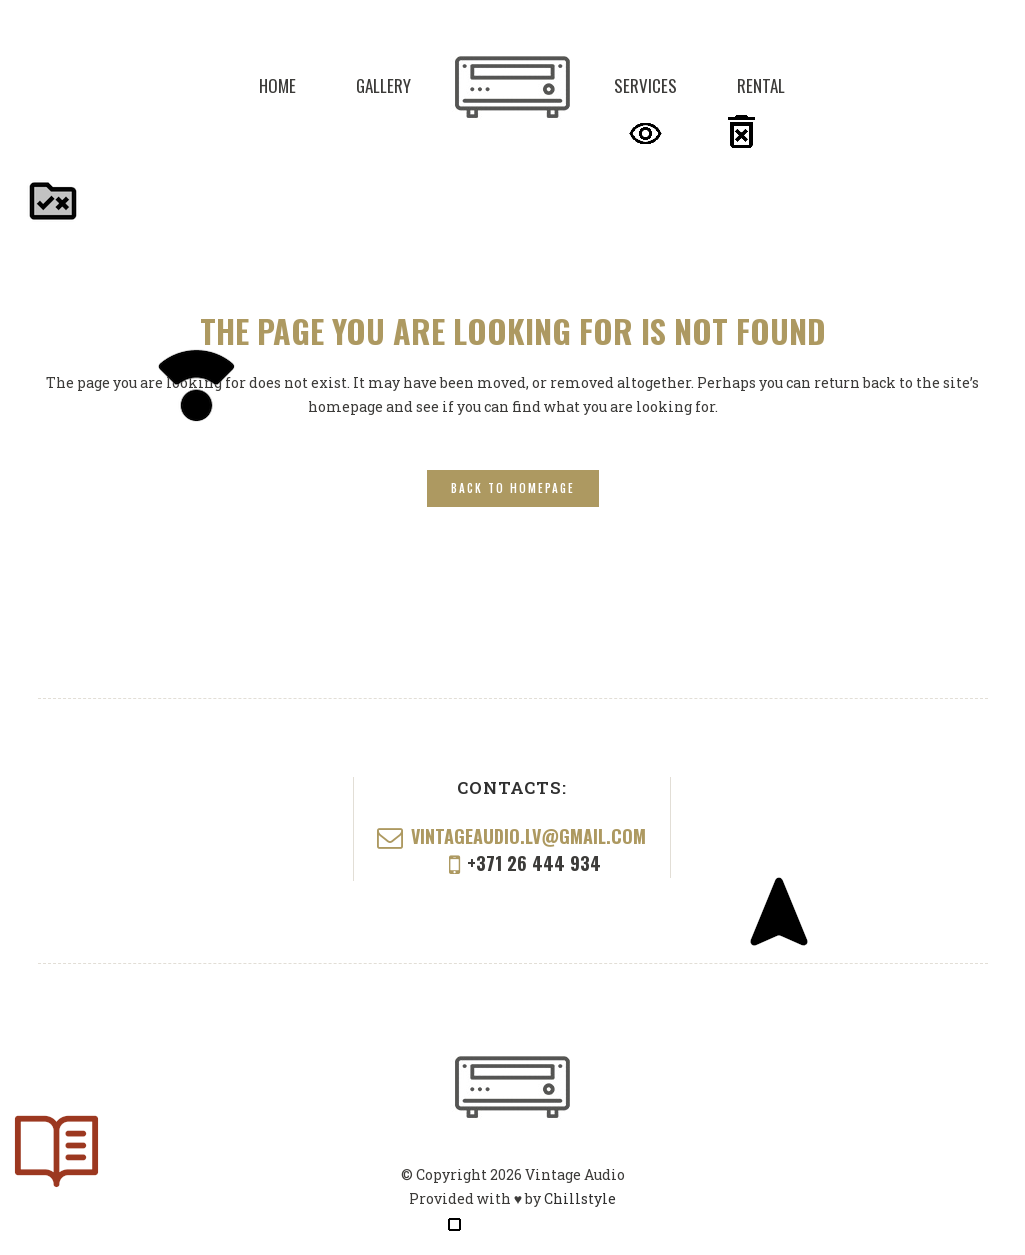 The image size is (1025, 1255). Describe the element at coordinates (196, 385) in the screenshot. I see `calibrate your device's compass` at that location.